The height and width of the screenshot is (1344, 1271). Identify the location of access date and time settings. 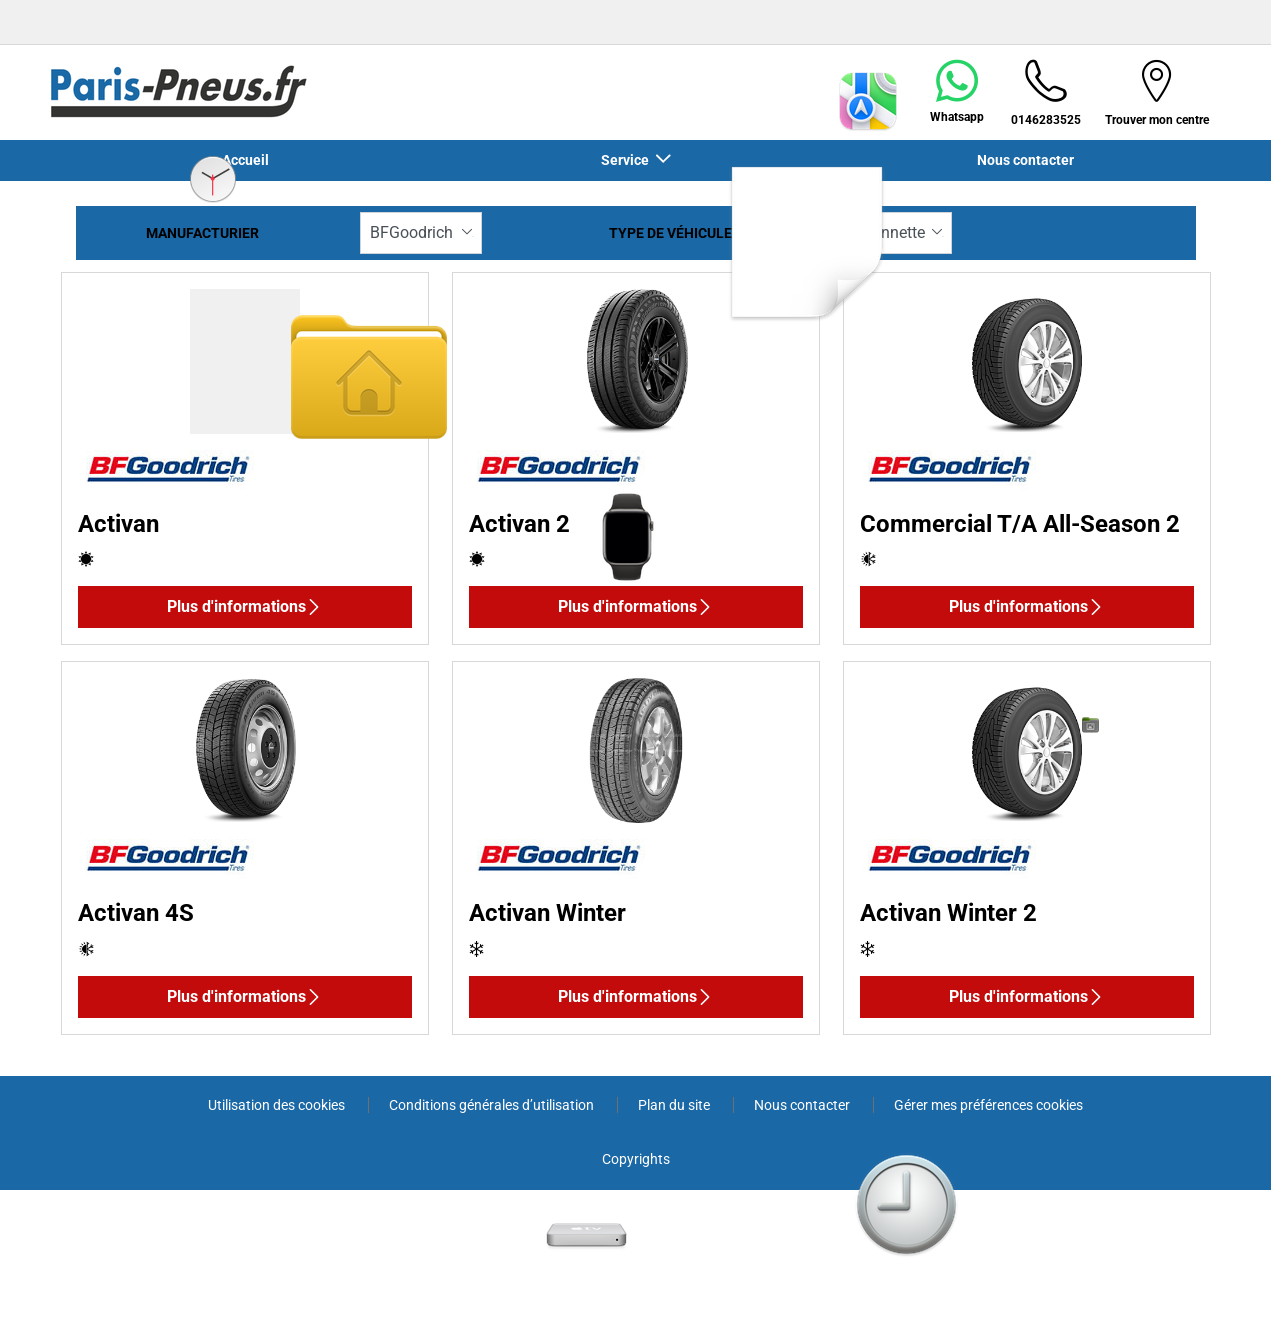
(213, 179).